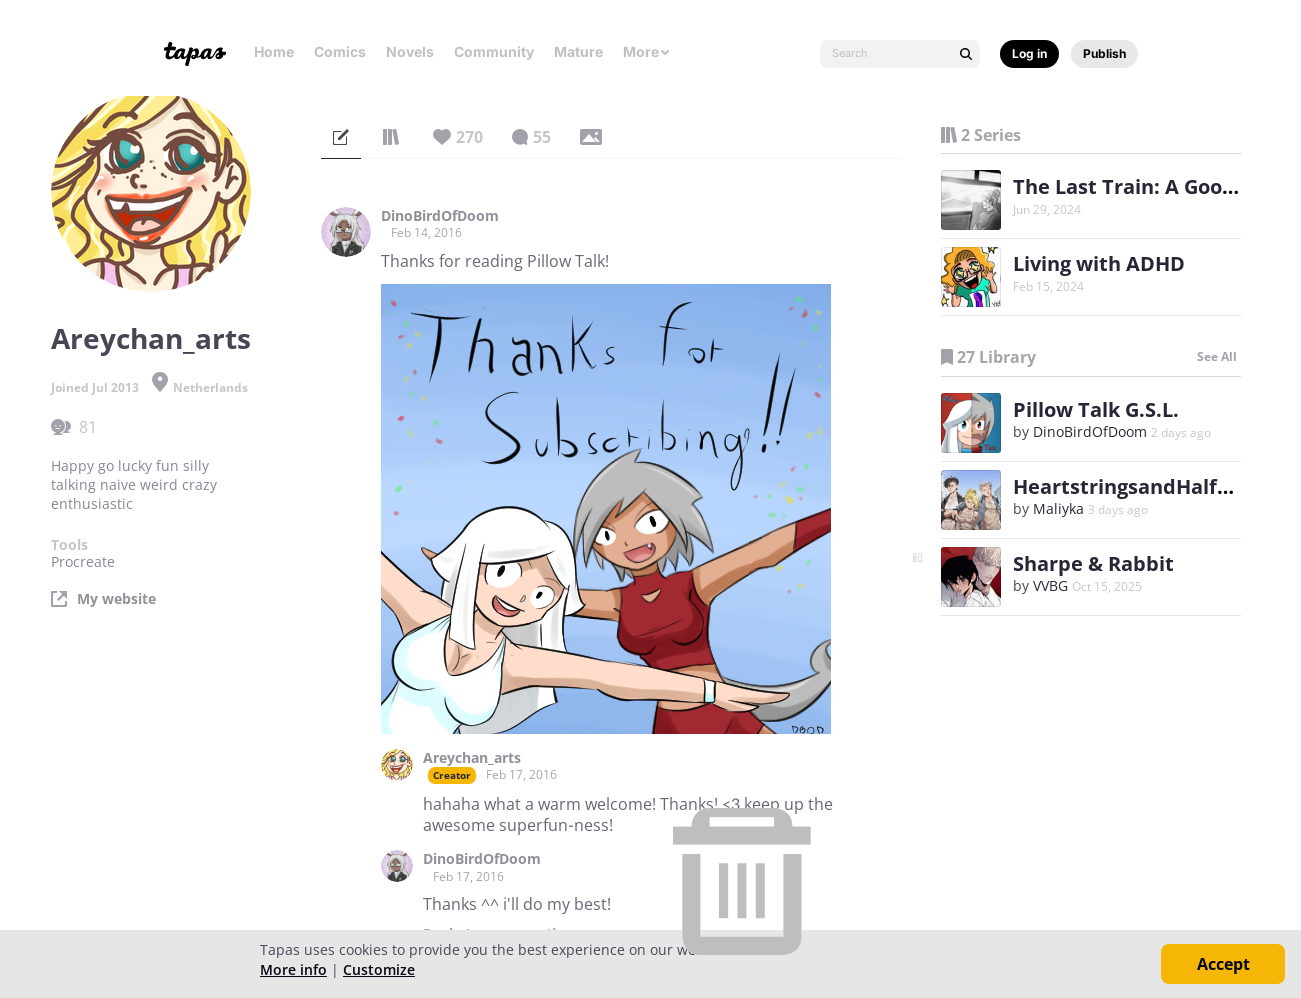 This screenshot has height=998, width=1301. I want to click on delete selected item, so click(746, 881).